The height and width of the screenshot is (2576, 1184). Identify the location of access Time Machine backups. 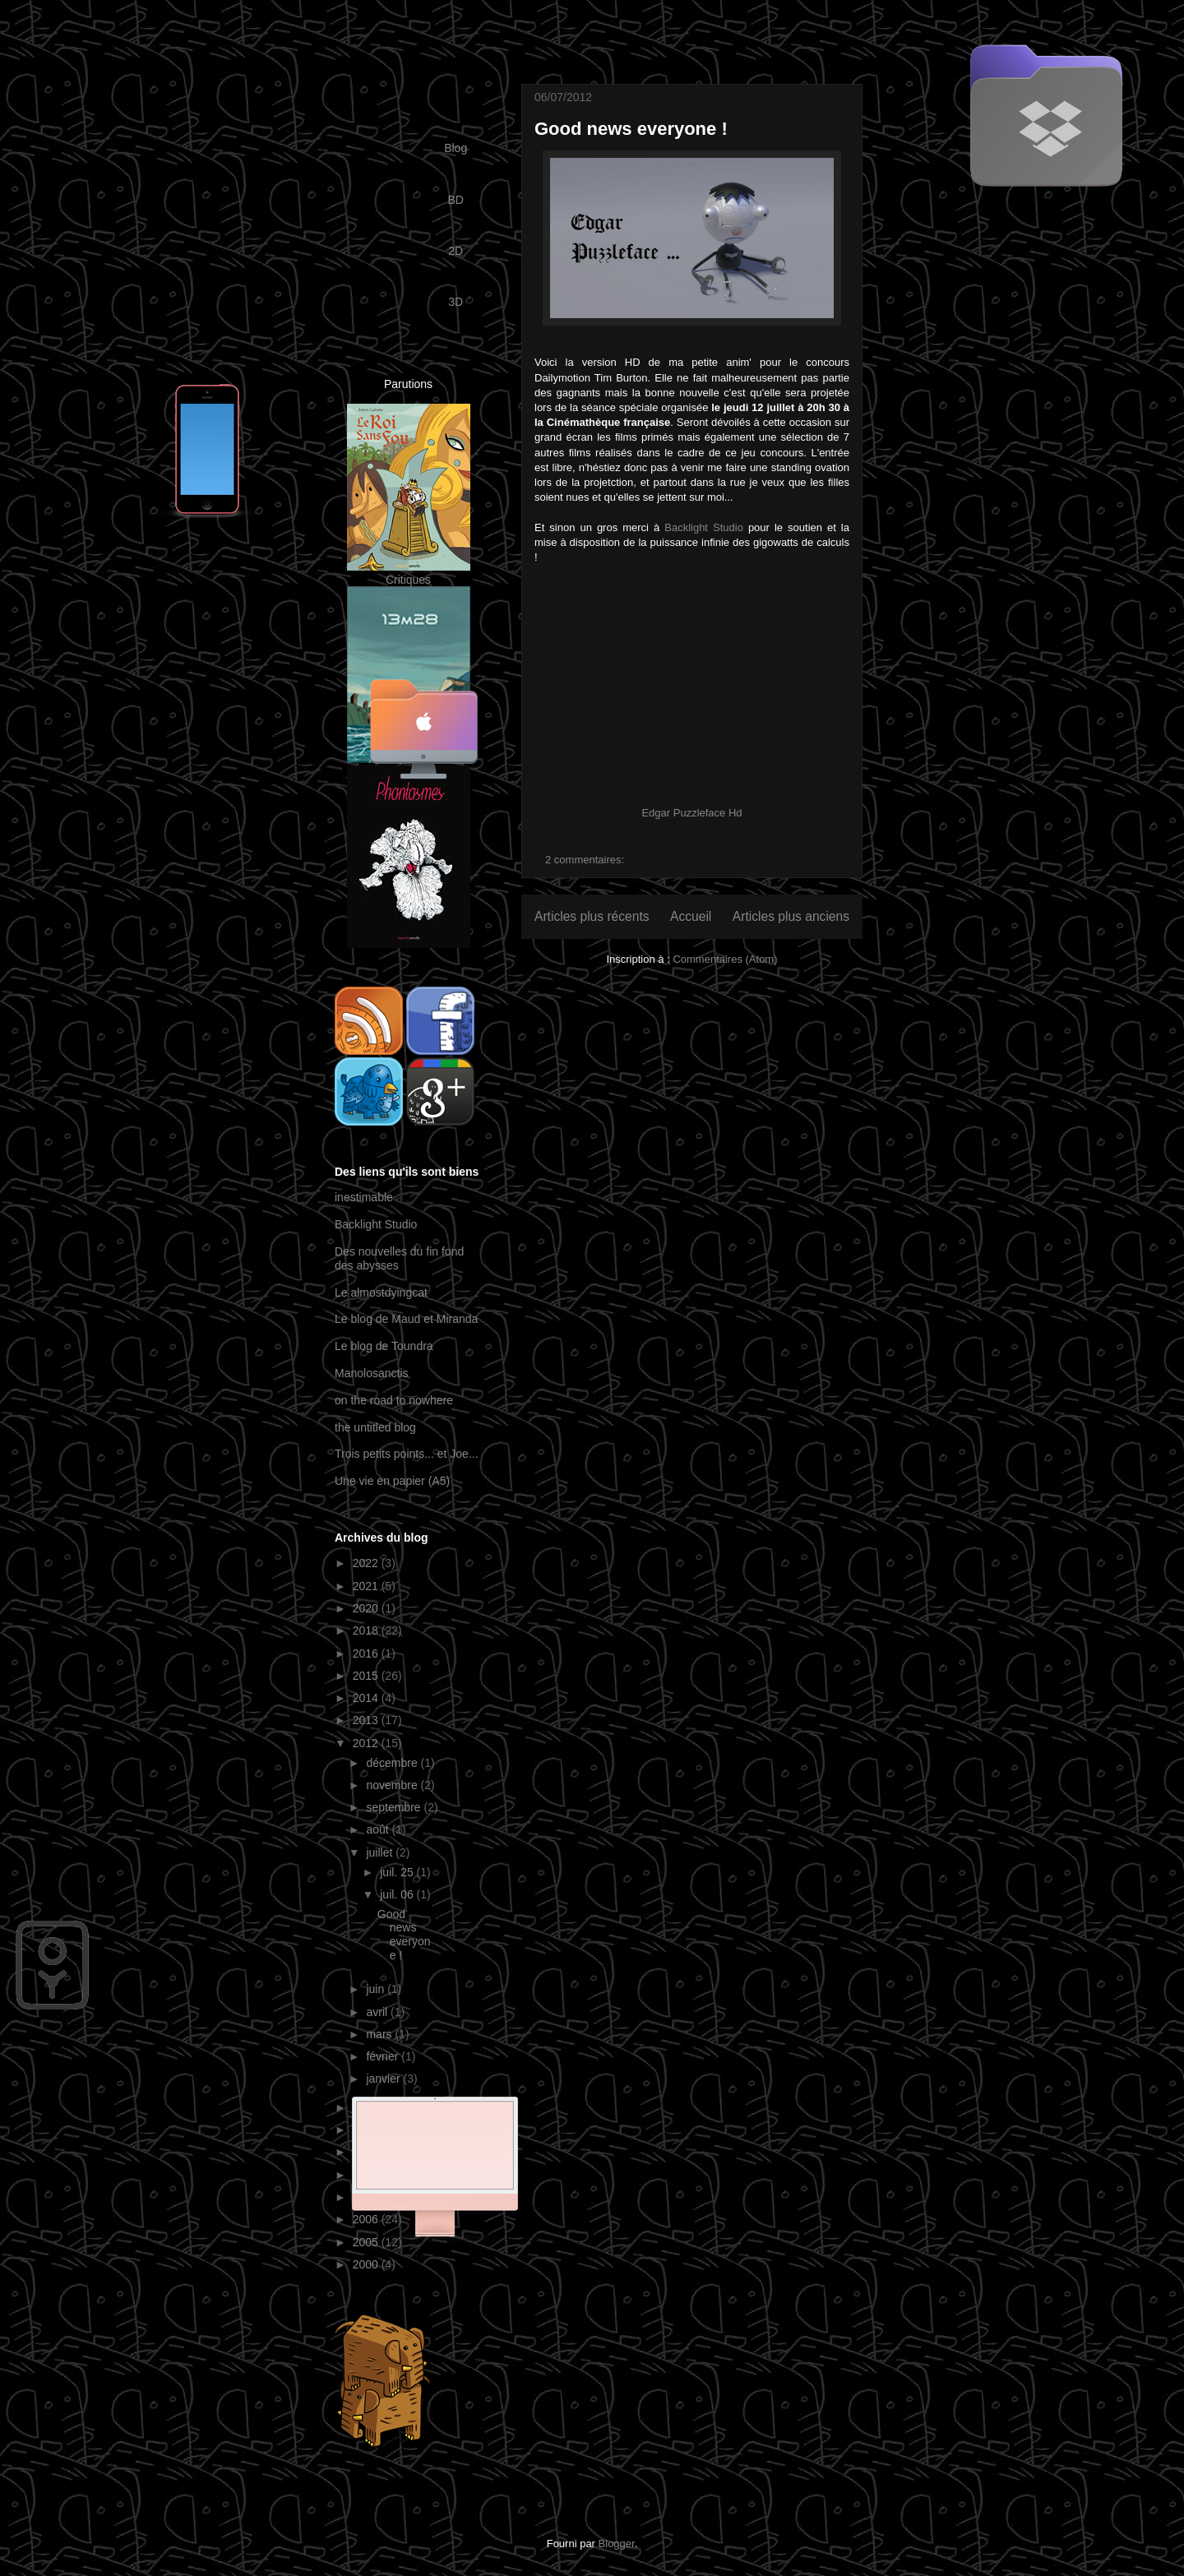
(55, 1965).